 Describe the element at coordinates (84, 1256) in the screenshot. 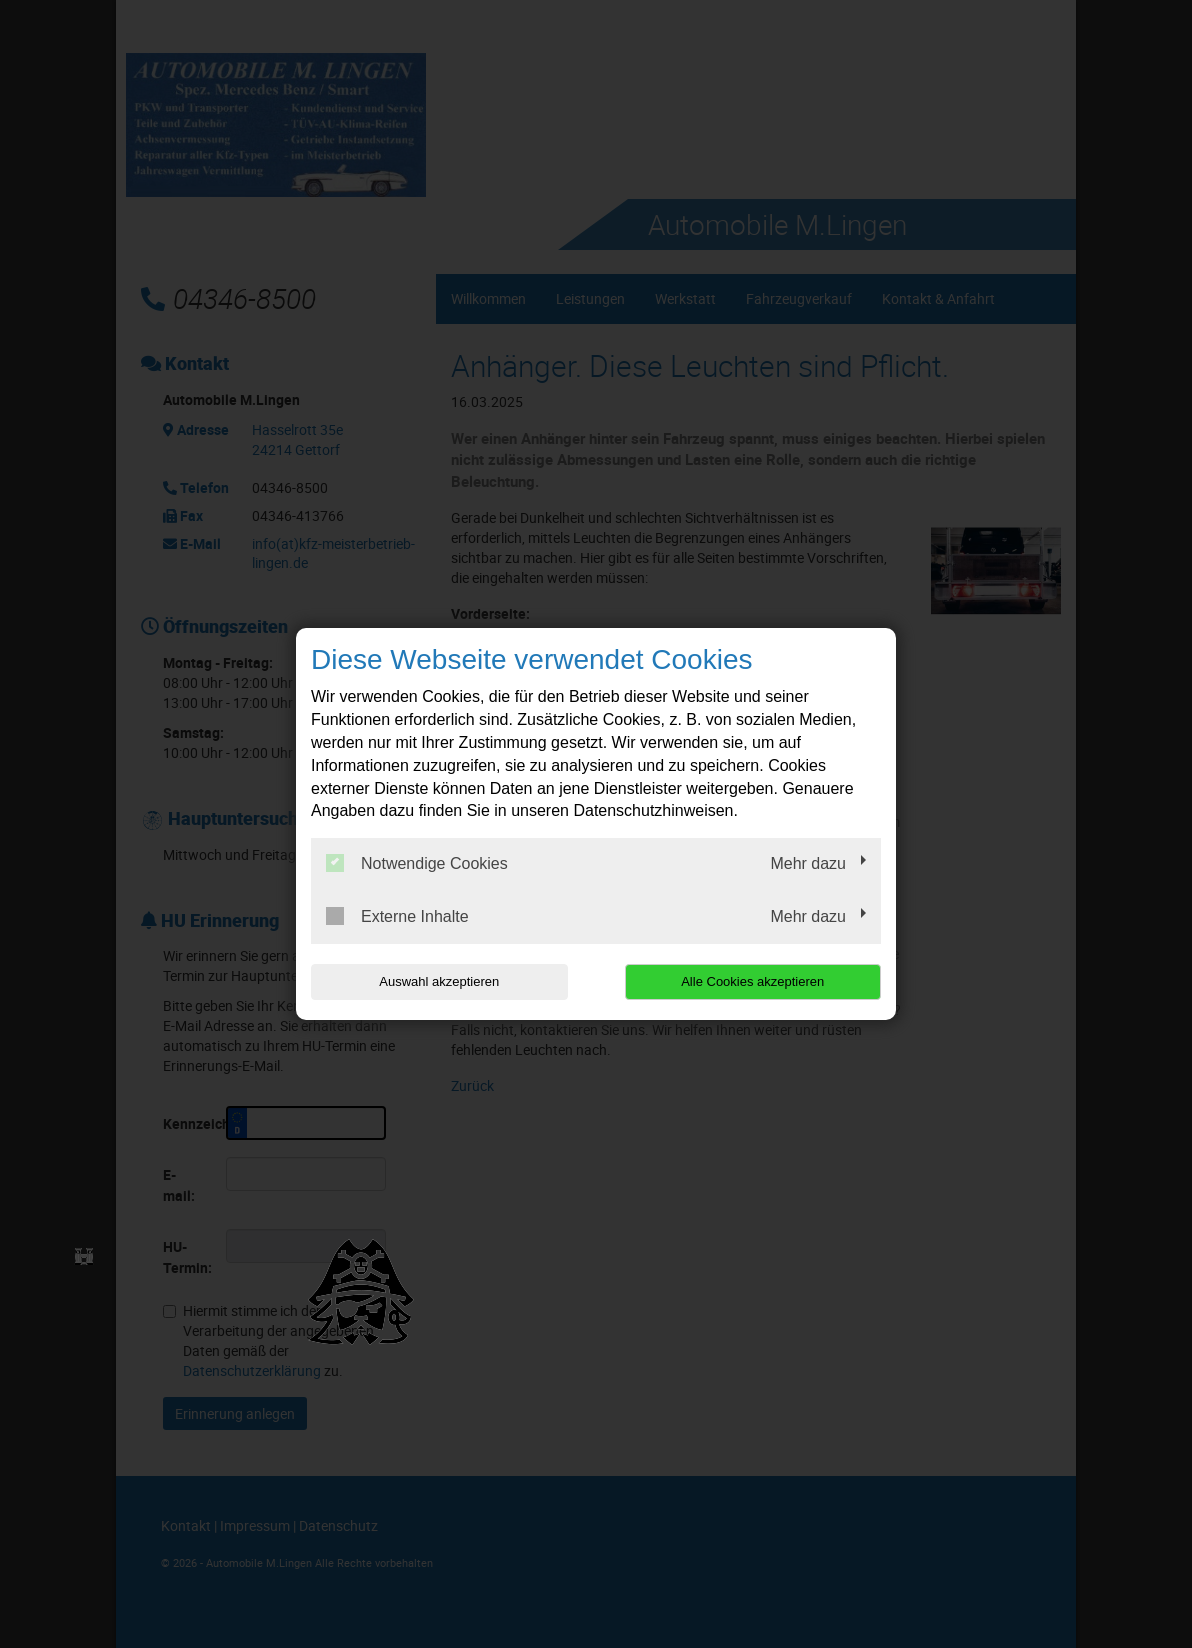

I see `access ancient egypt themed content or levels` at that location.